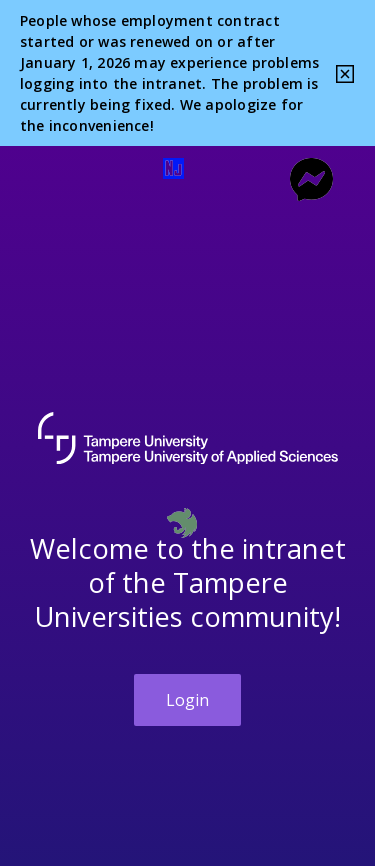 Image resolution: width=375 pixels, height=866 pixels. What do you see at coordinates (173, 168) in the screenshot?
I see `nunjucks templating engine logo` at bounding box center [173, 168].